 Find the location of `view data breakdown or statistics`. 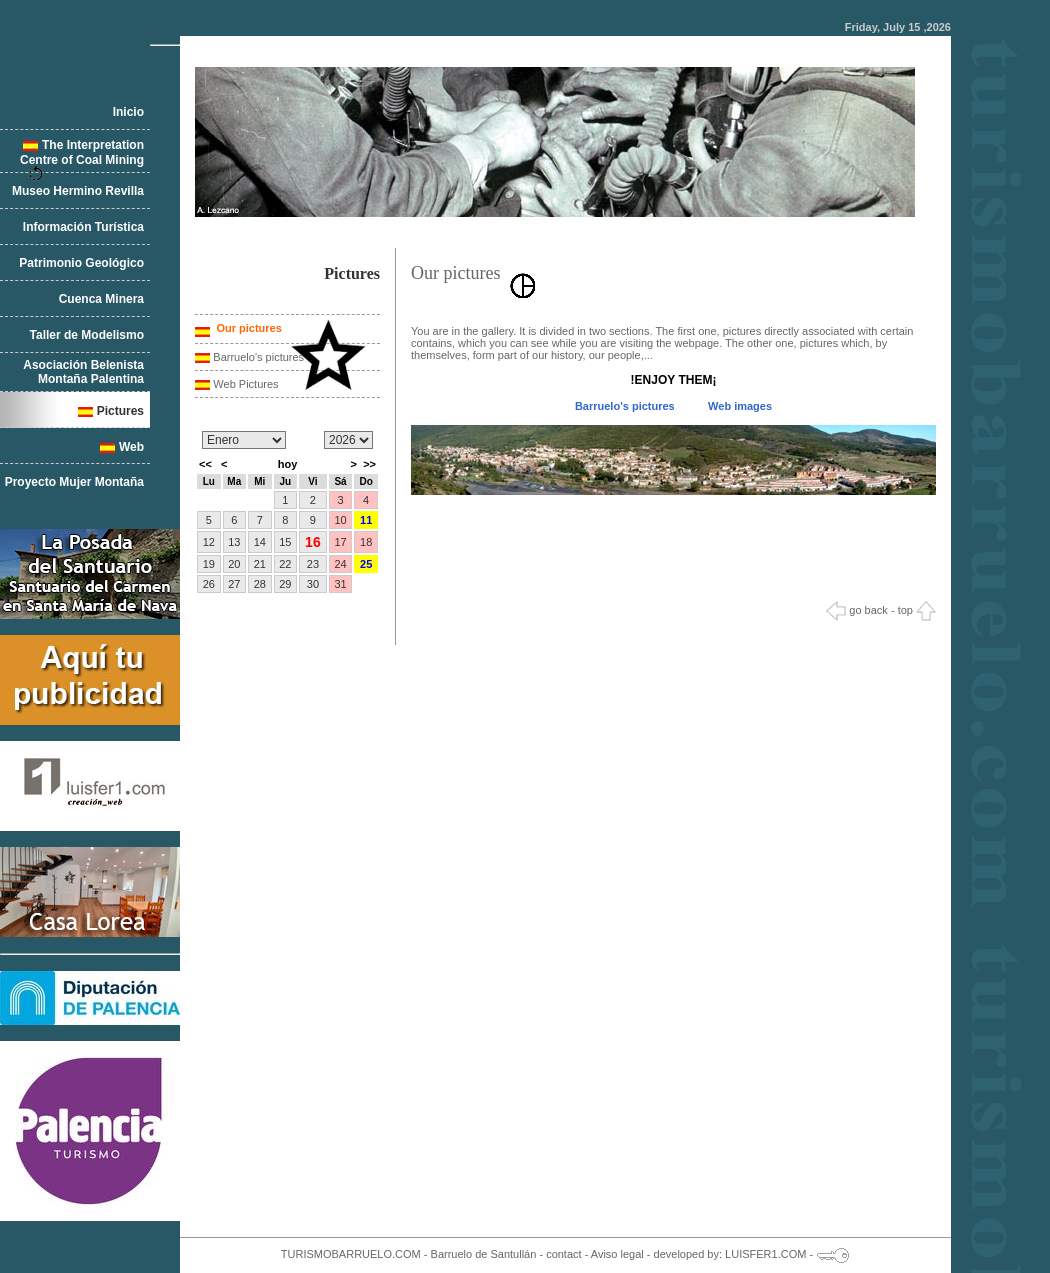

view data breakdown or statistics is located at coordinates (523, 286).